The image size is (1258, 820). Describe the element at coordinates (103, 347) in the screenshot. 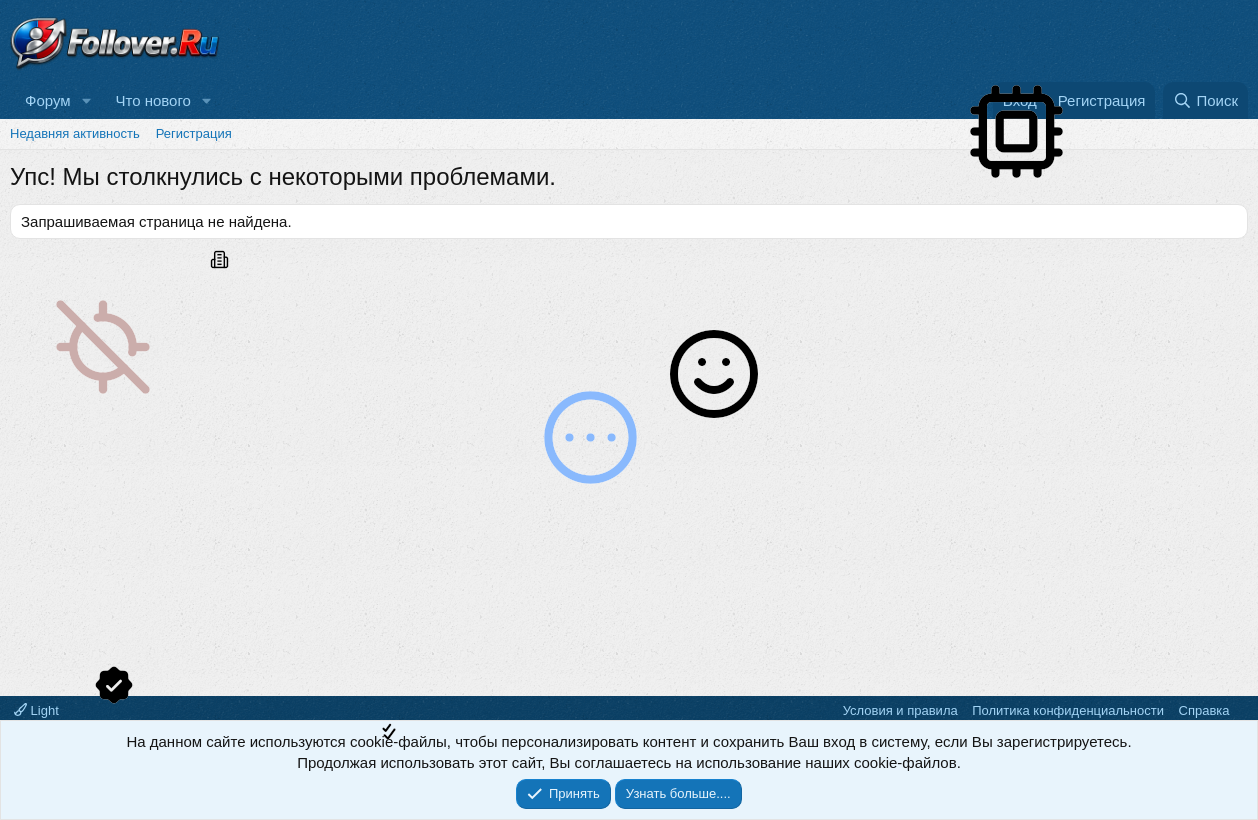

I see `location tracking is disabled` at that location.